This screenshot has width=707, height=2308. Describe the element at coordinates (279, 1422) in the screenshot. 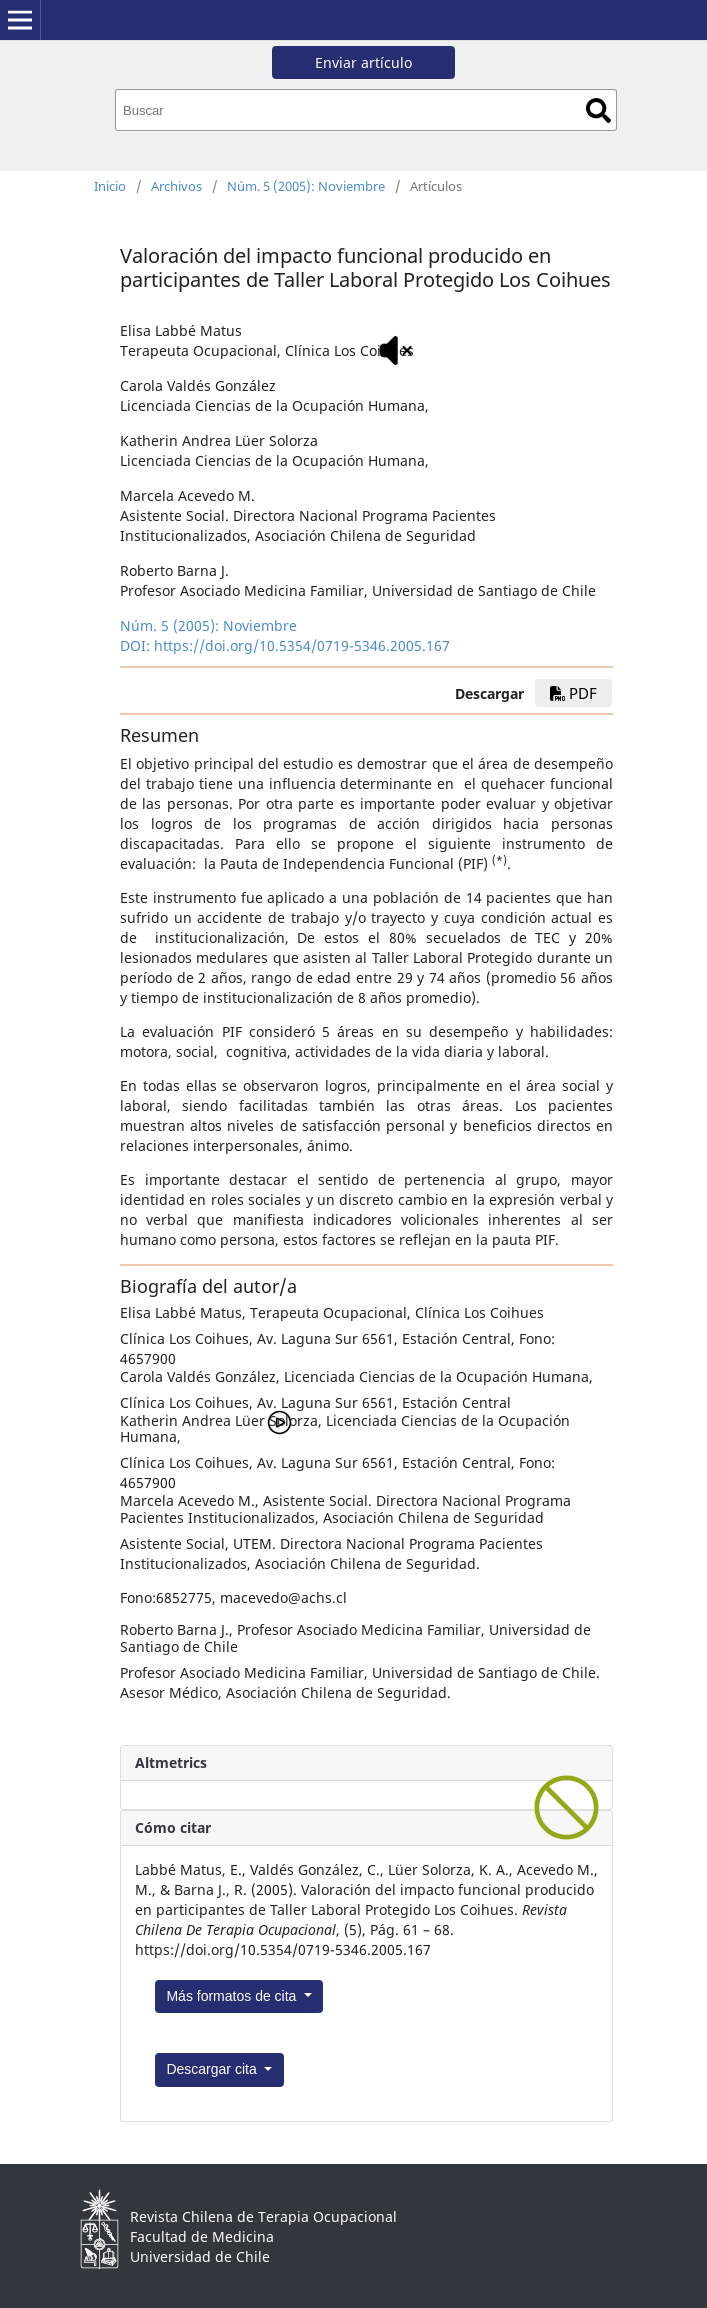

I see `play media or video content` at that location.